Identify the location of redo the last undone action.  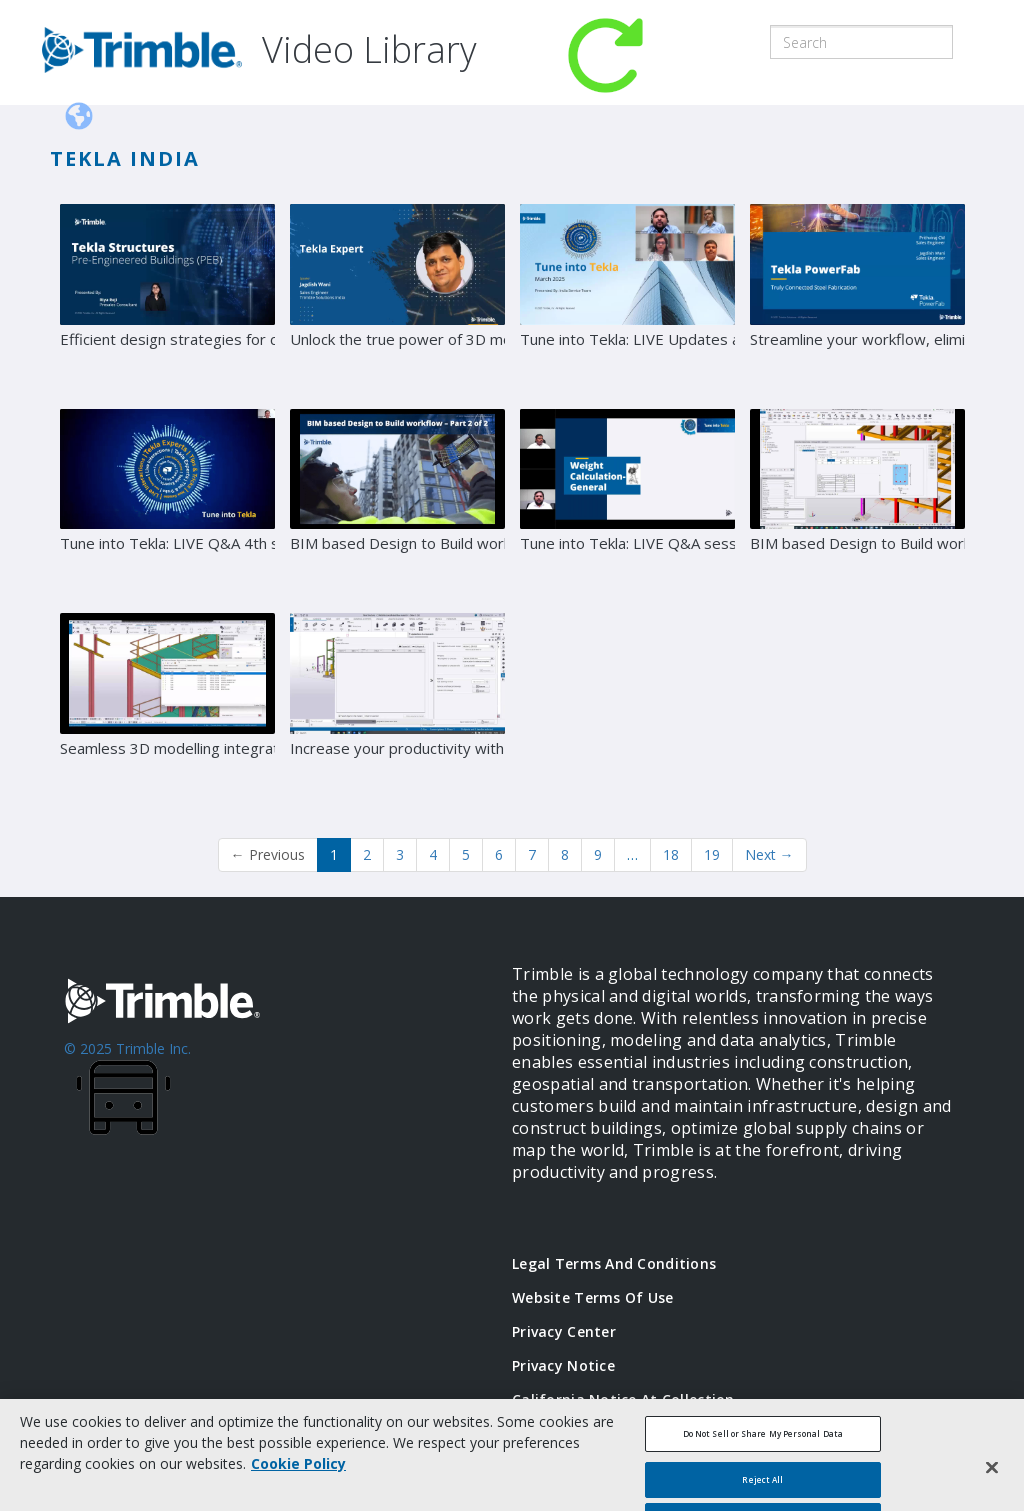
(605, 55).